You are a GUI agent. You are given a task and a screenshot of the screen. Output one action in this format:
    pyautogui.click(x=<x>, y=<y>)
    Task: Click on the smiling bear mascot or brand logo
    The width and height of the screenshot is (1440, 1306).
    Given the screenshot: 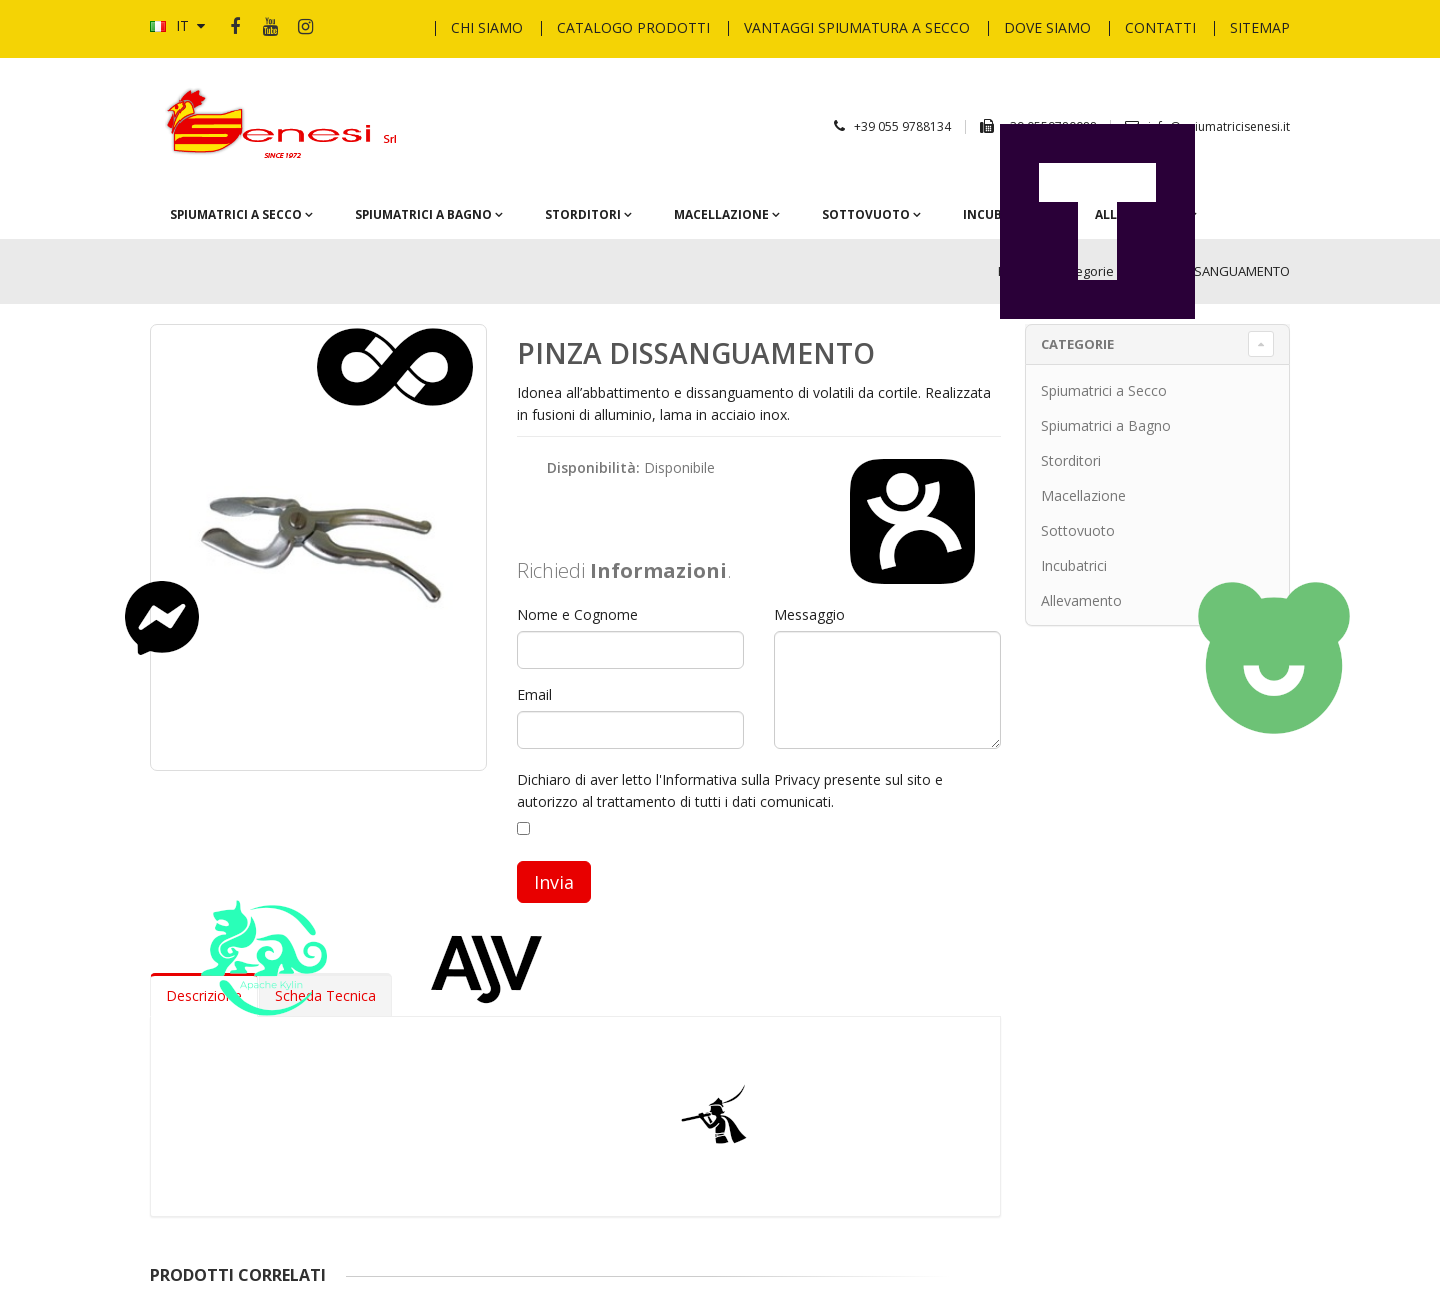 What is the action you would take?
    pyautogui.click(x=1274, y=658)
    